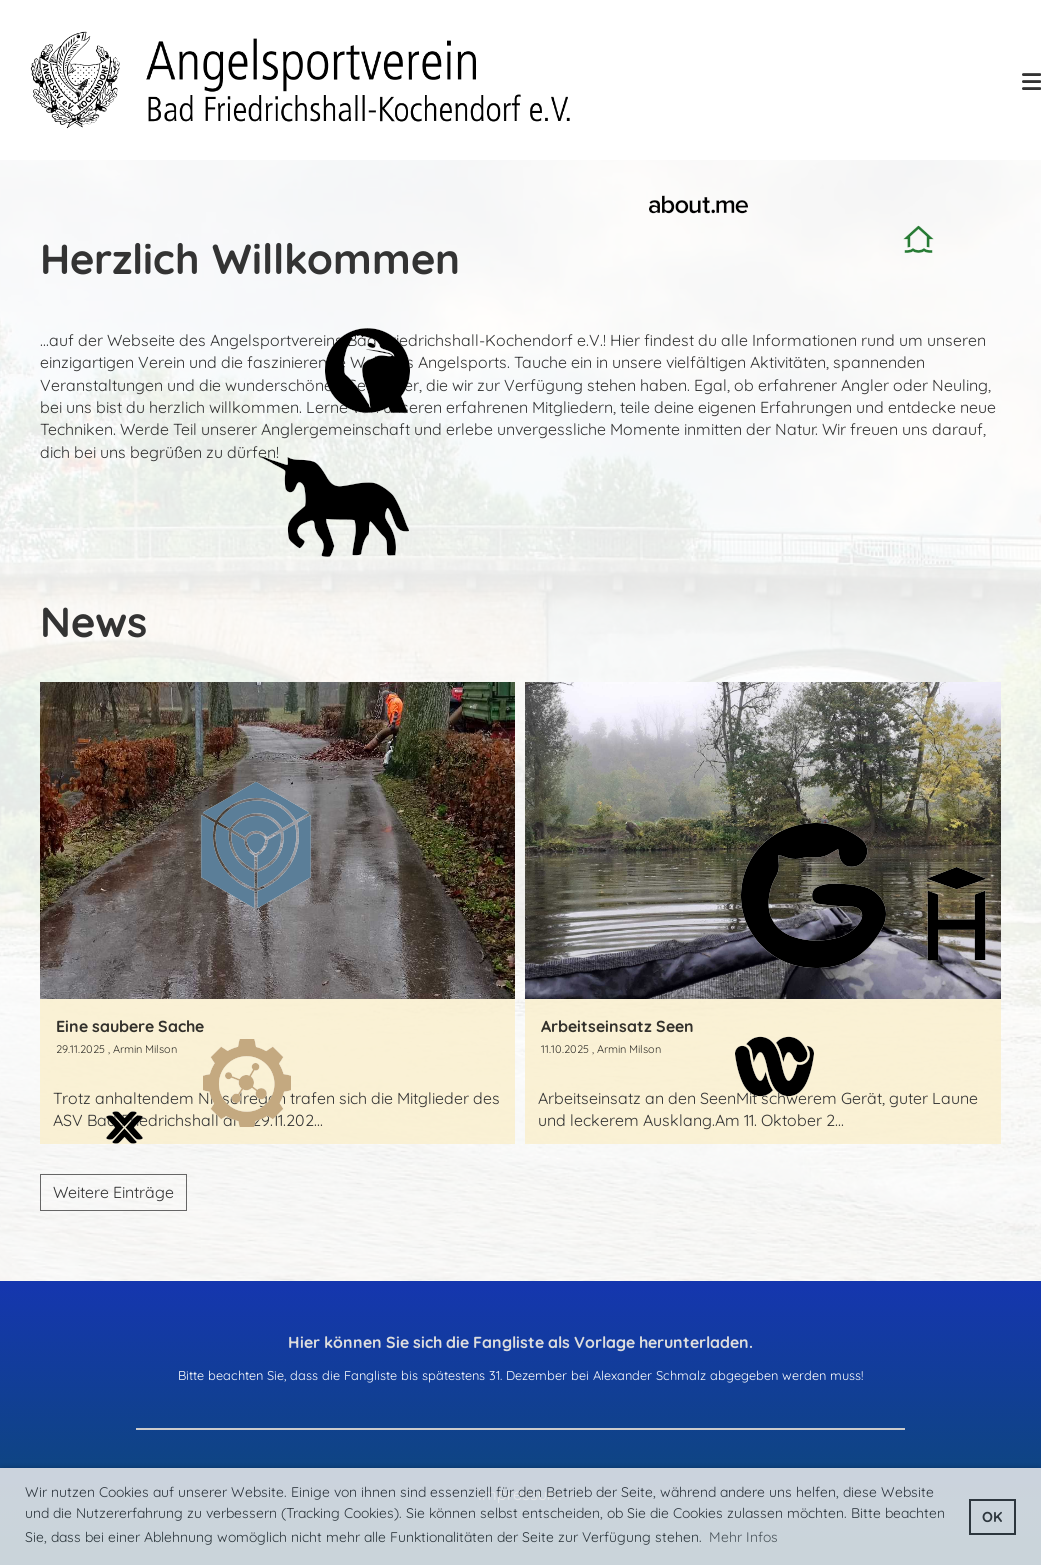 The width and height of the screenshot is (1041, 1565). I want to click on QEMU virtualization software logo, so click(367, 370).